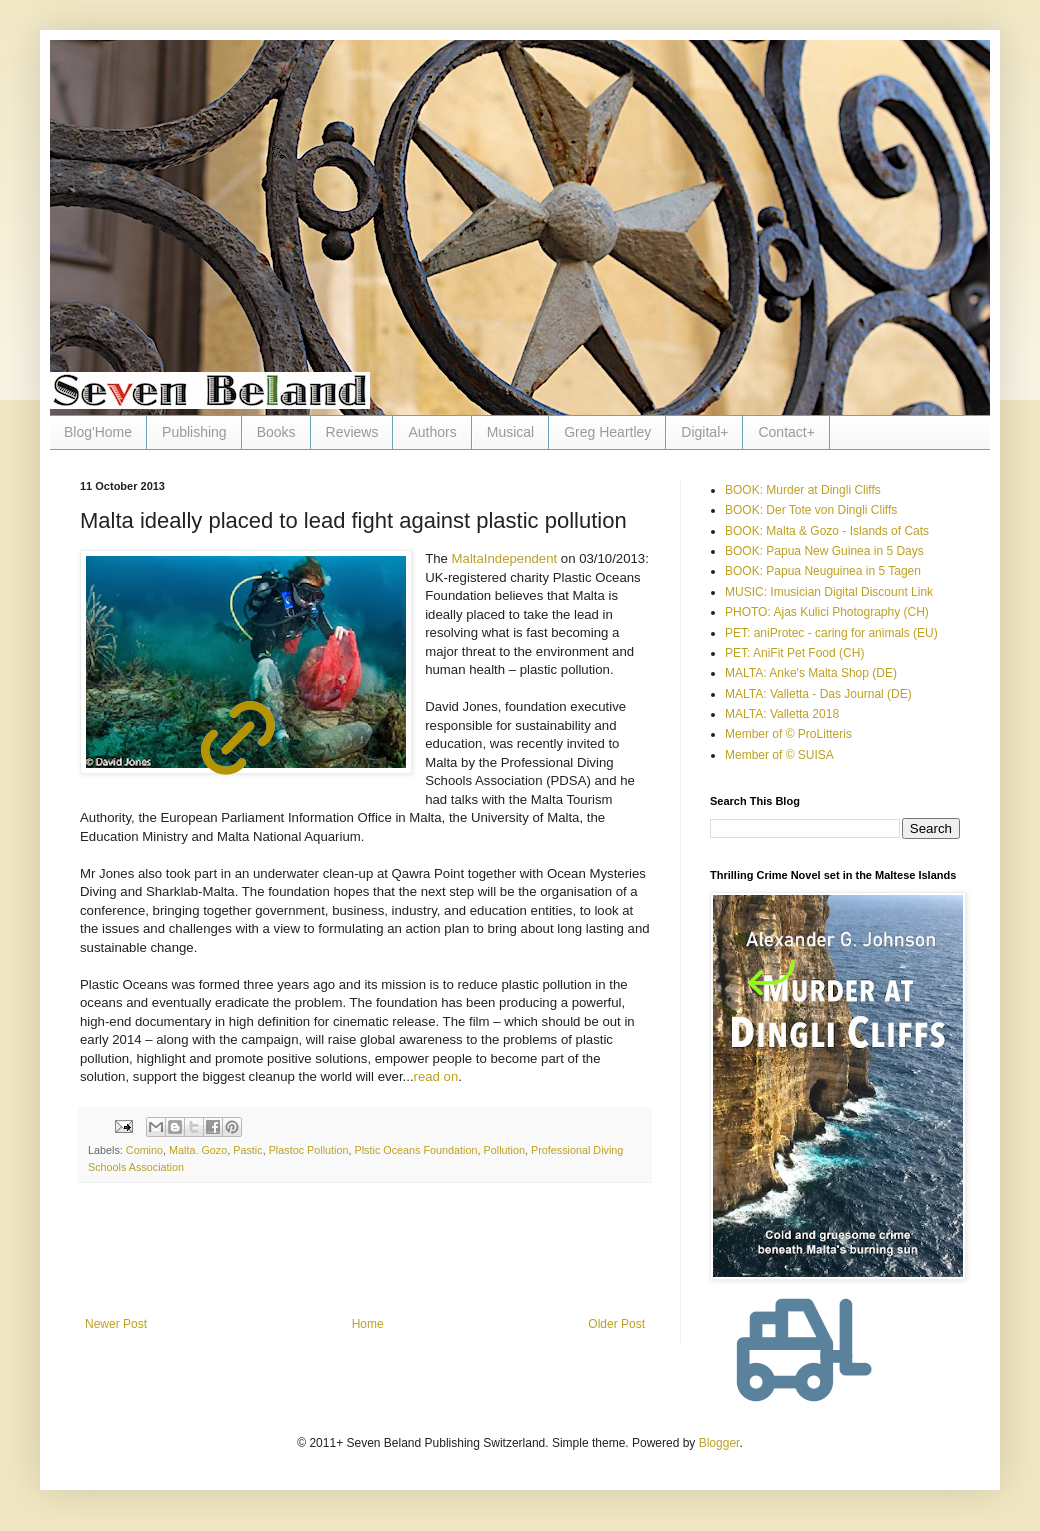 This screenshot has height=1531, width=1040. Describe the element at coordinates (801, 1350) in the screenshot. I see `access warehouse or inventory management` at that location.